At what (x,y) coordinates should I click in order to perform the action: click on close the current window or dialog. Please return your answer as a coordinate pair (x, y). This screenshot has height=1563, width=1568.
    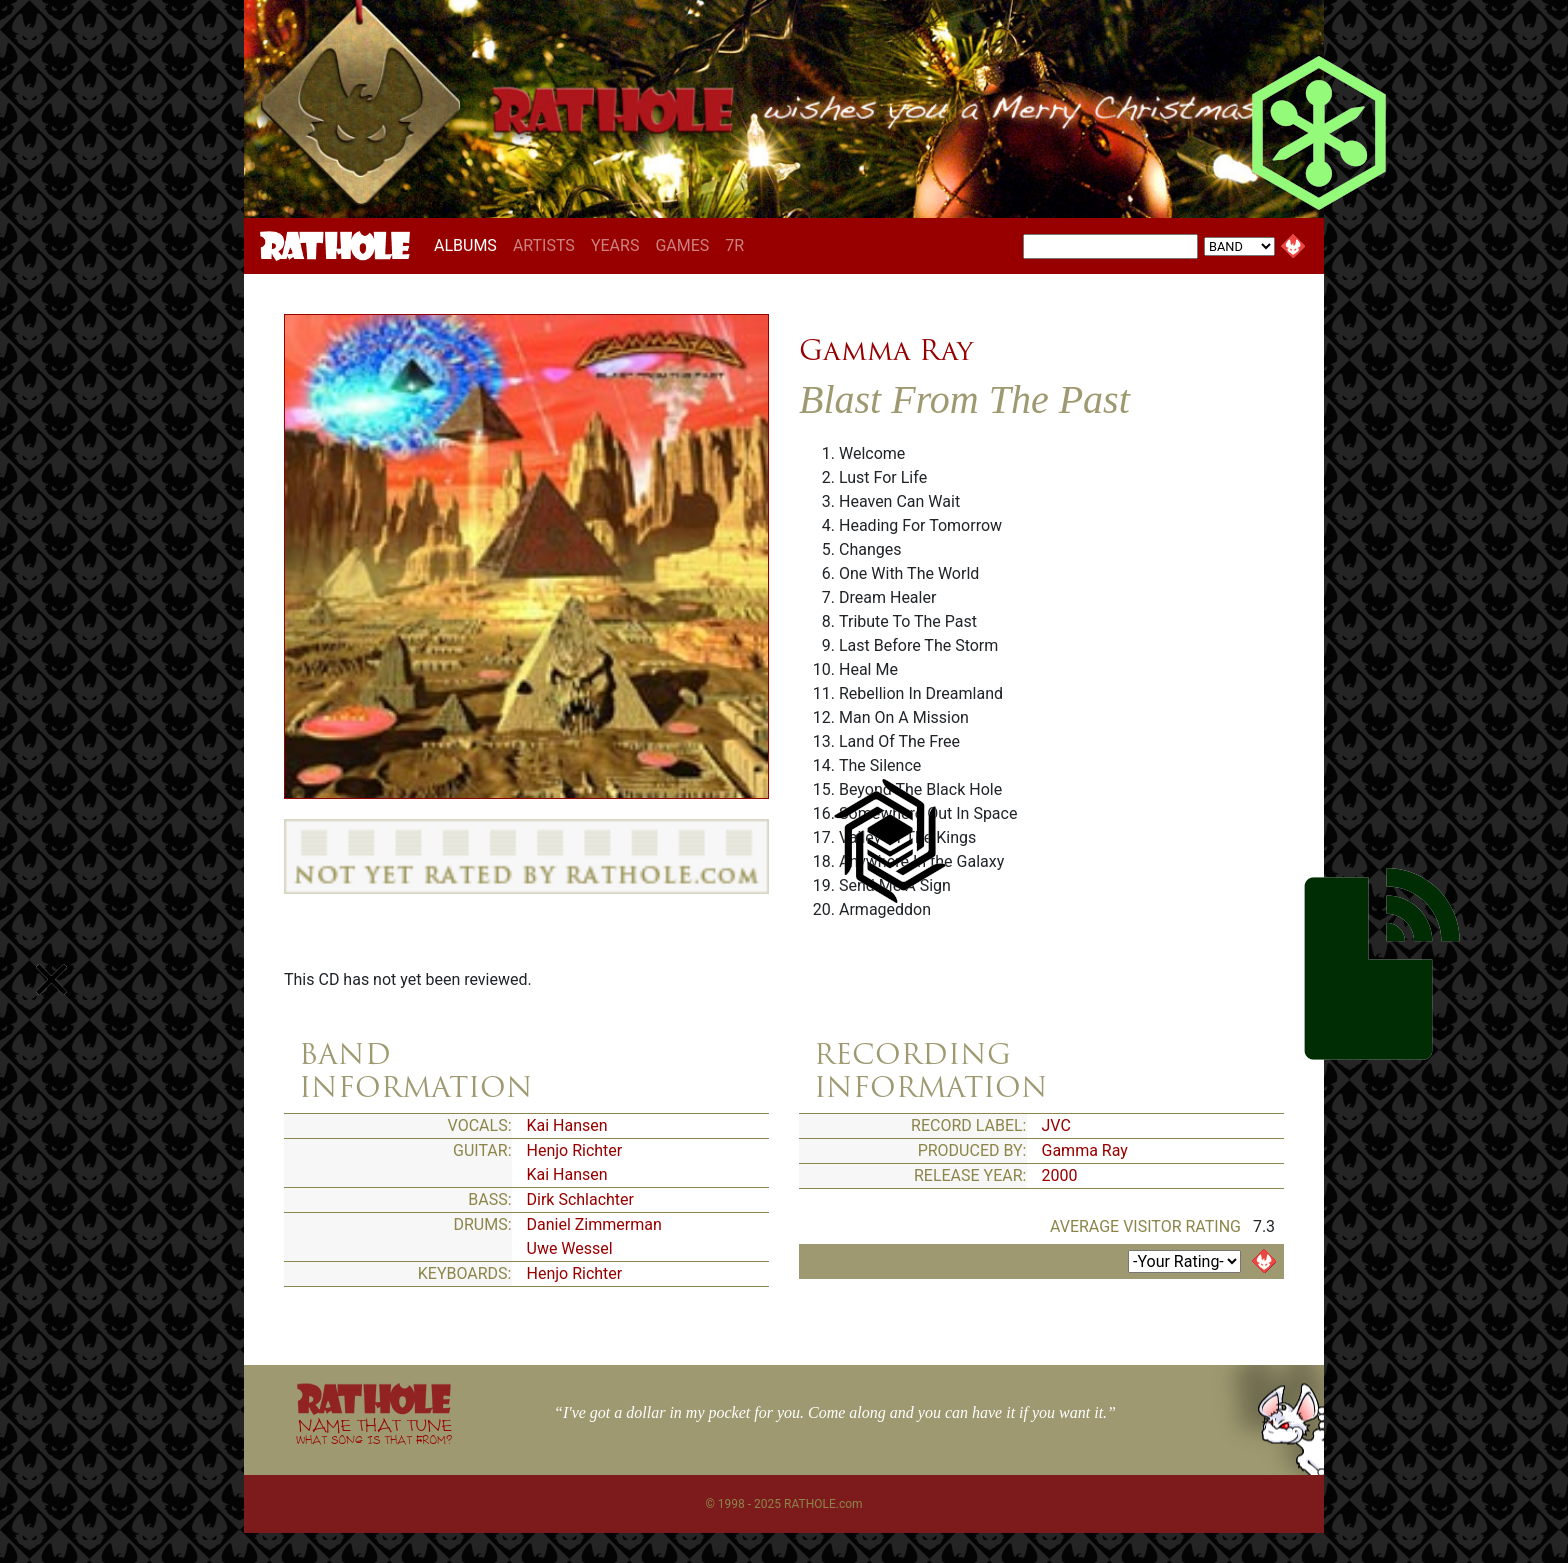
    Looking at the image, I should click on (51, 979).